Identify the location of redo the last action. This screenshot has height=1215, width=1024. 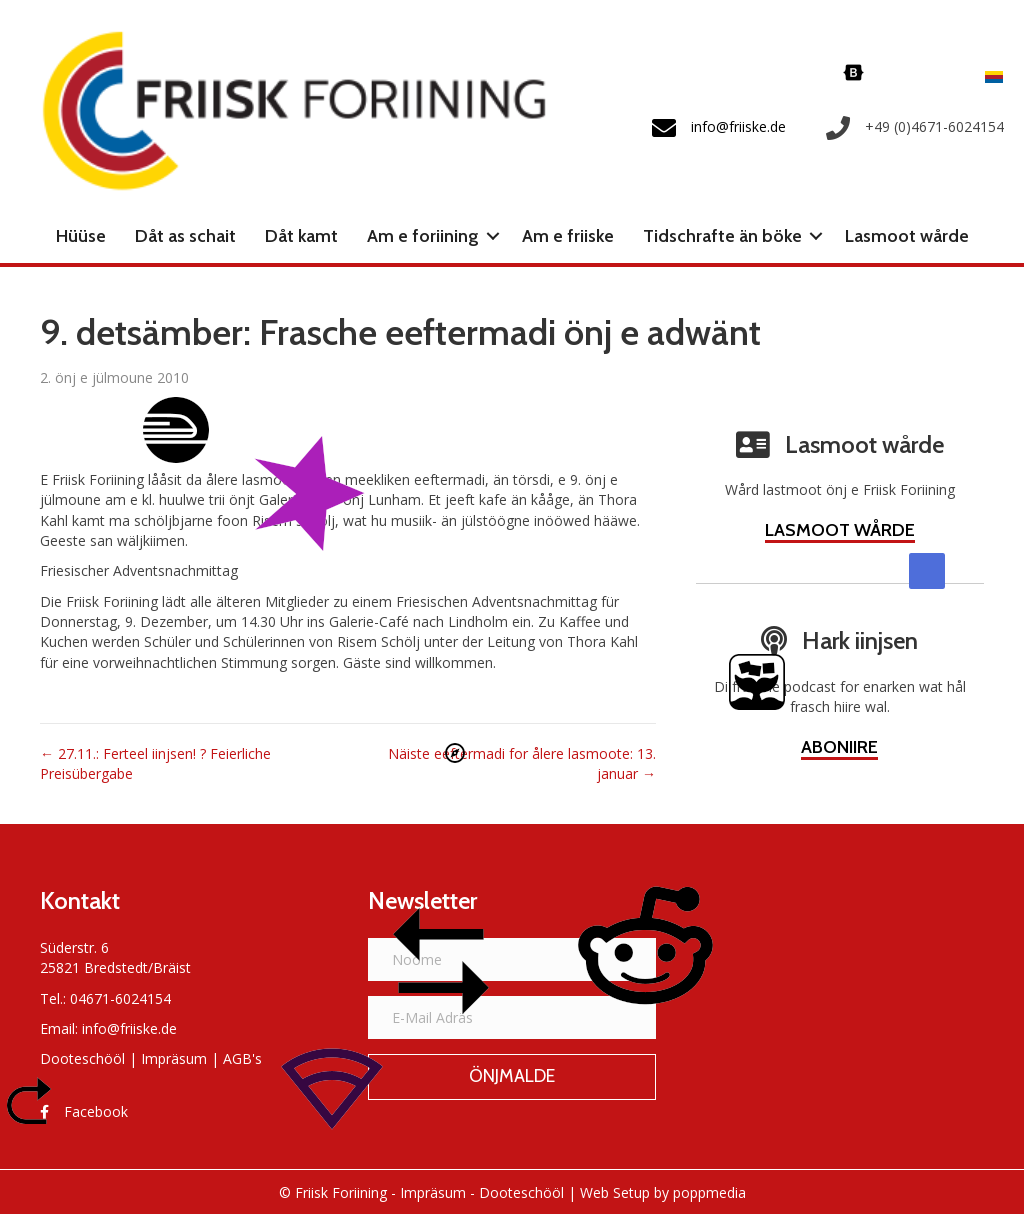
(28, 1103).